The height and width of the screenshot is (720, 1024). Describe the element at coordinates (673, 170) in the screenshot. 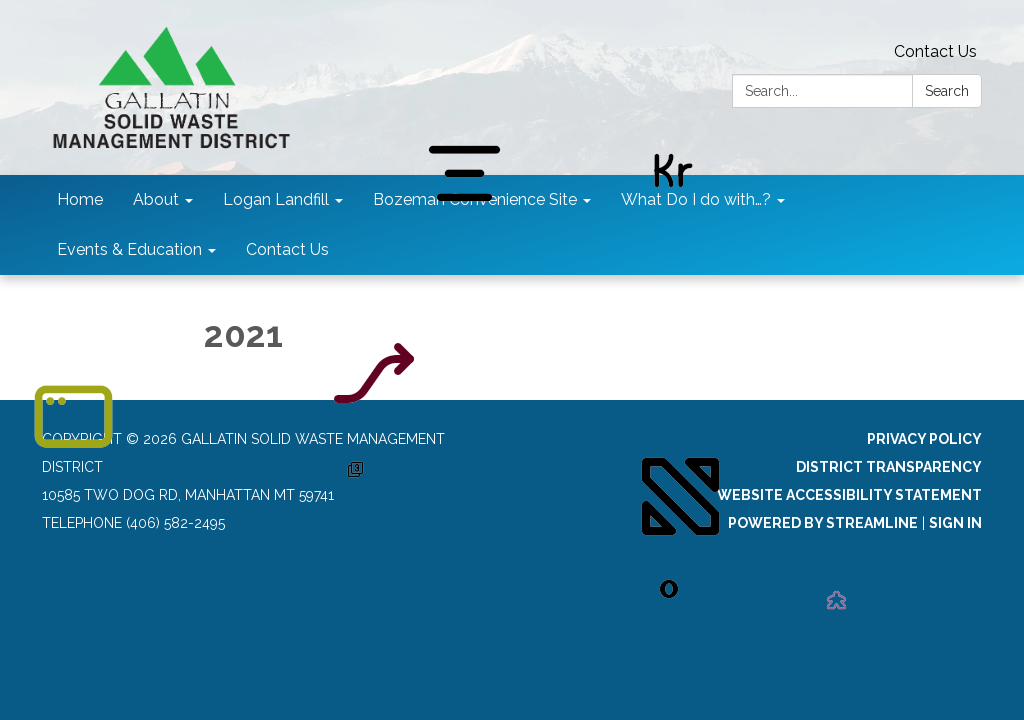

I see `indicates swedish krona currency` at that location.